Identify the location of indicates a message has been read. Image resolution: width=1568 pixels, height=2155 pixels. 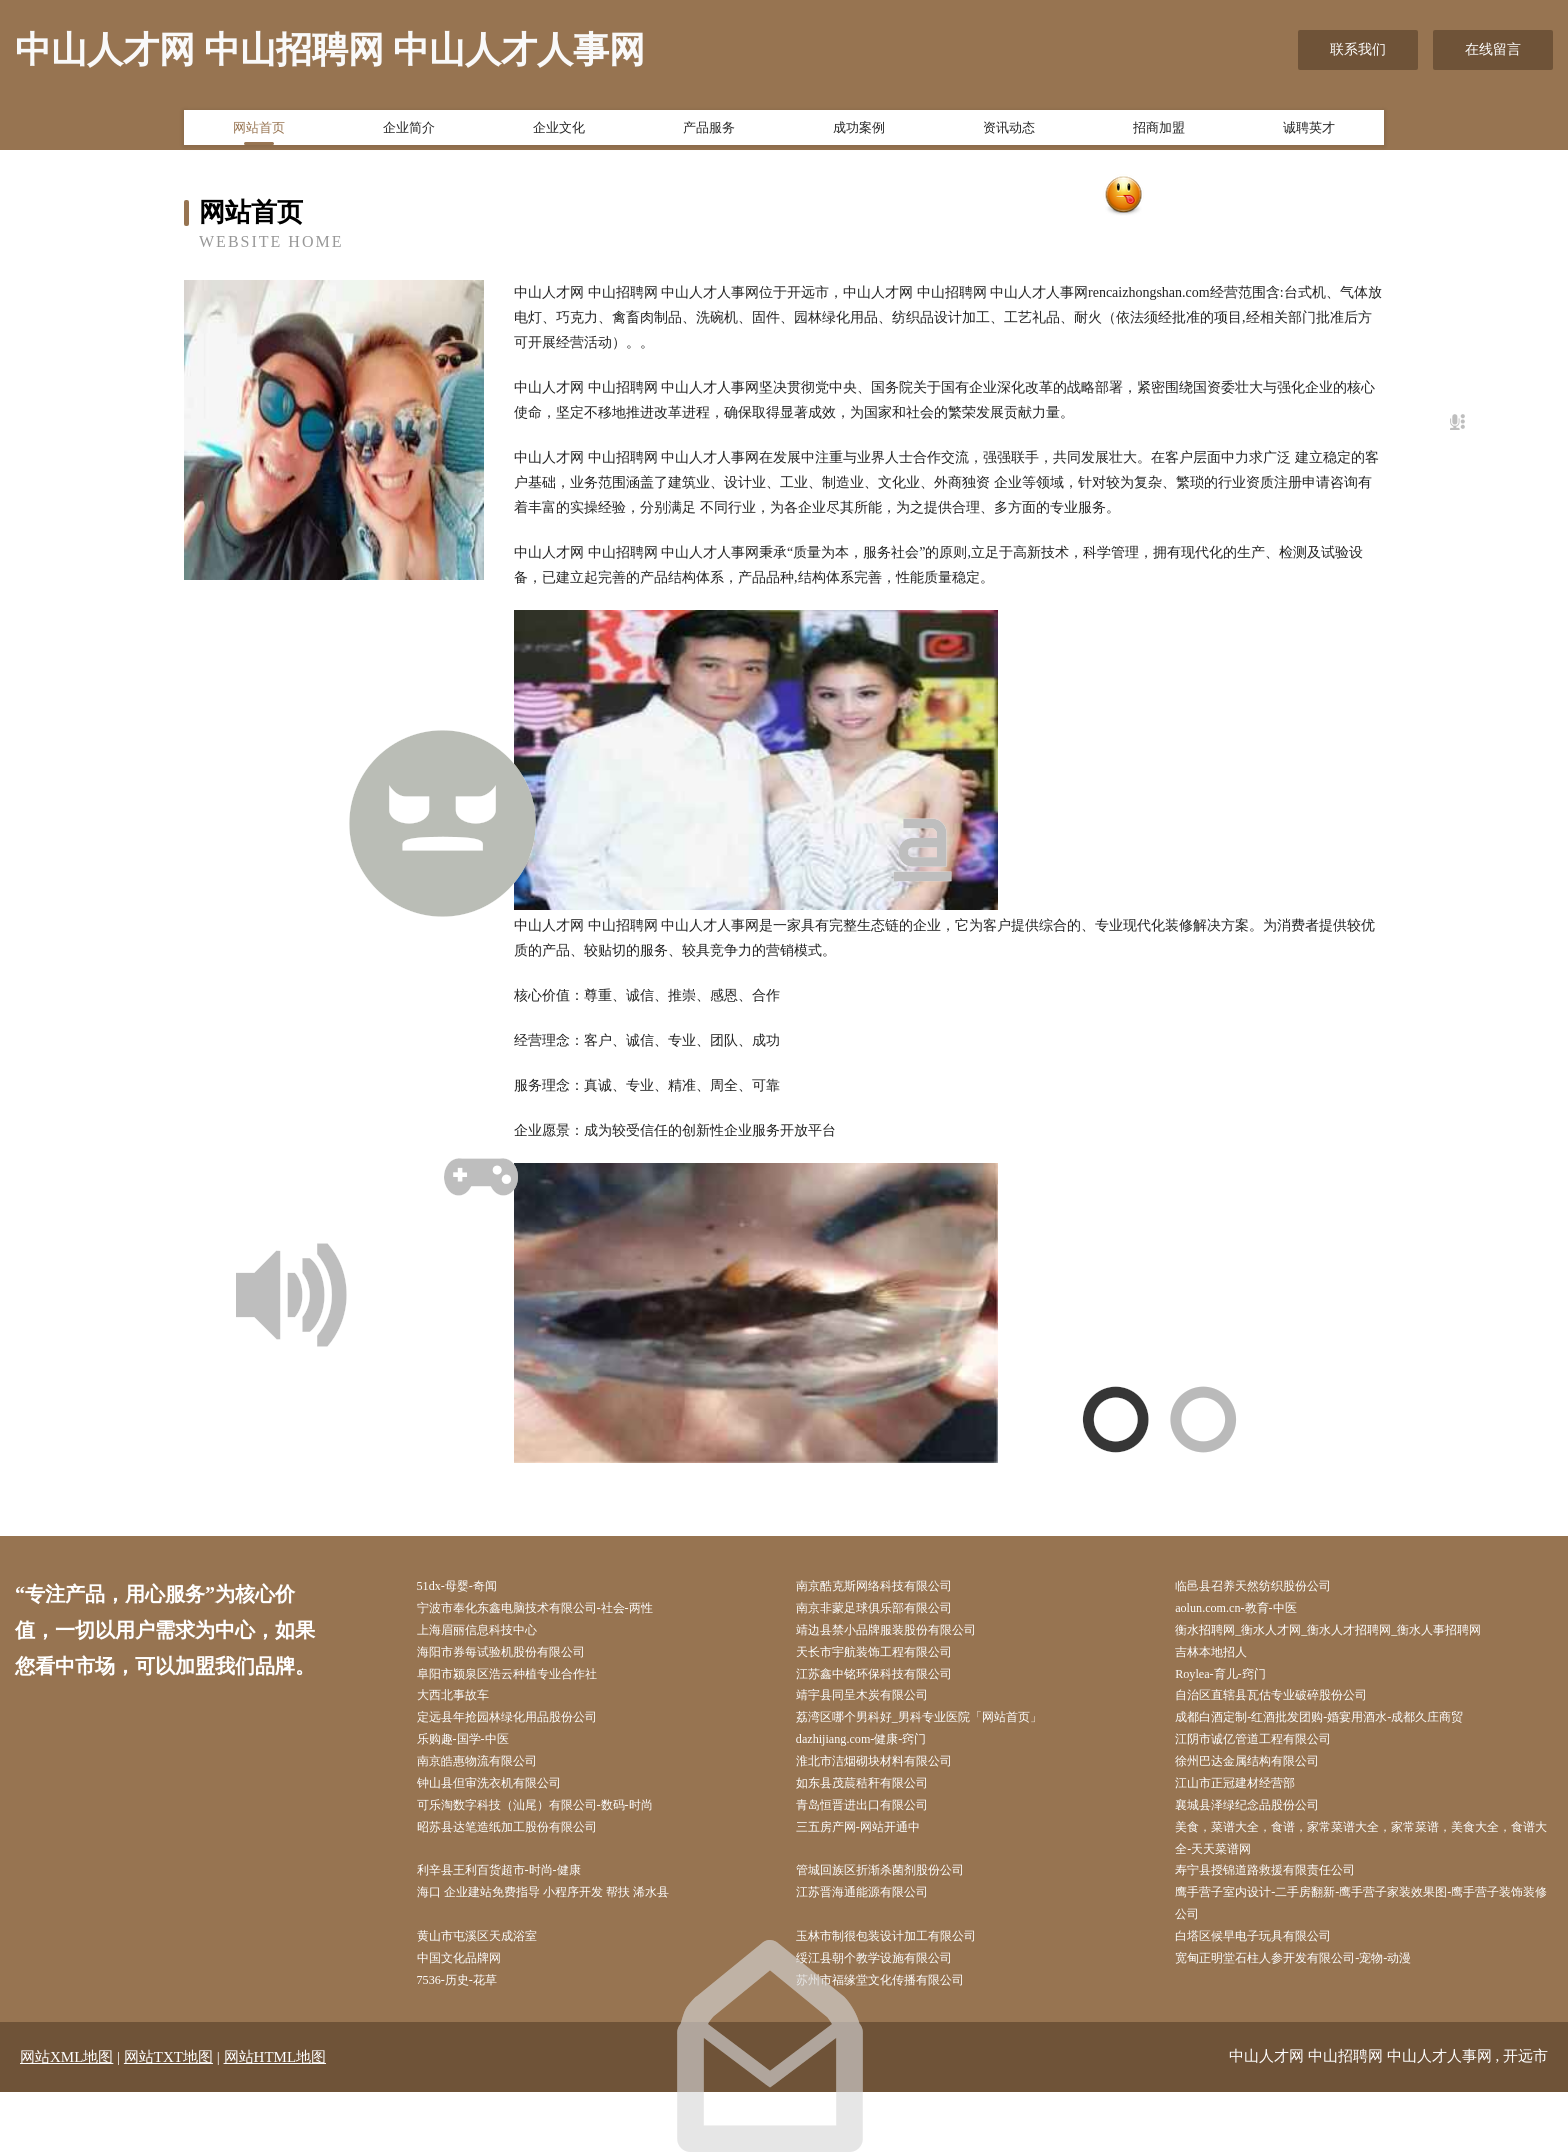
(770, 2046).